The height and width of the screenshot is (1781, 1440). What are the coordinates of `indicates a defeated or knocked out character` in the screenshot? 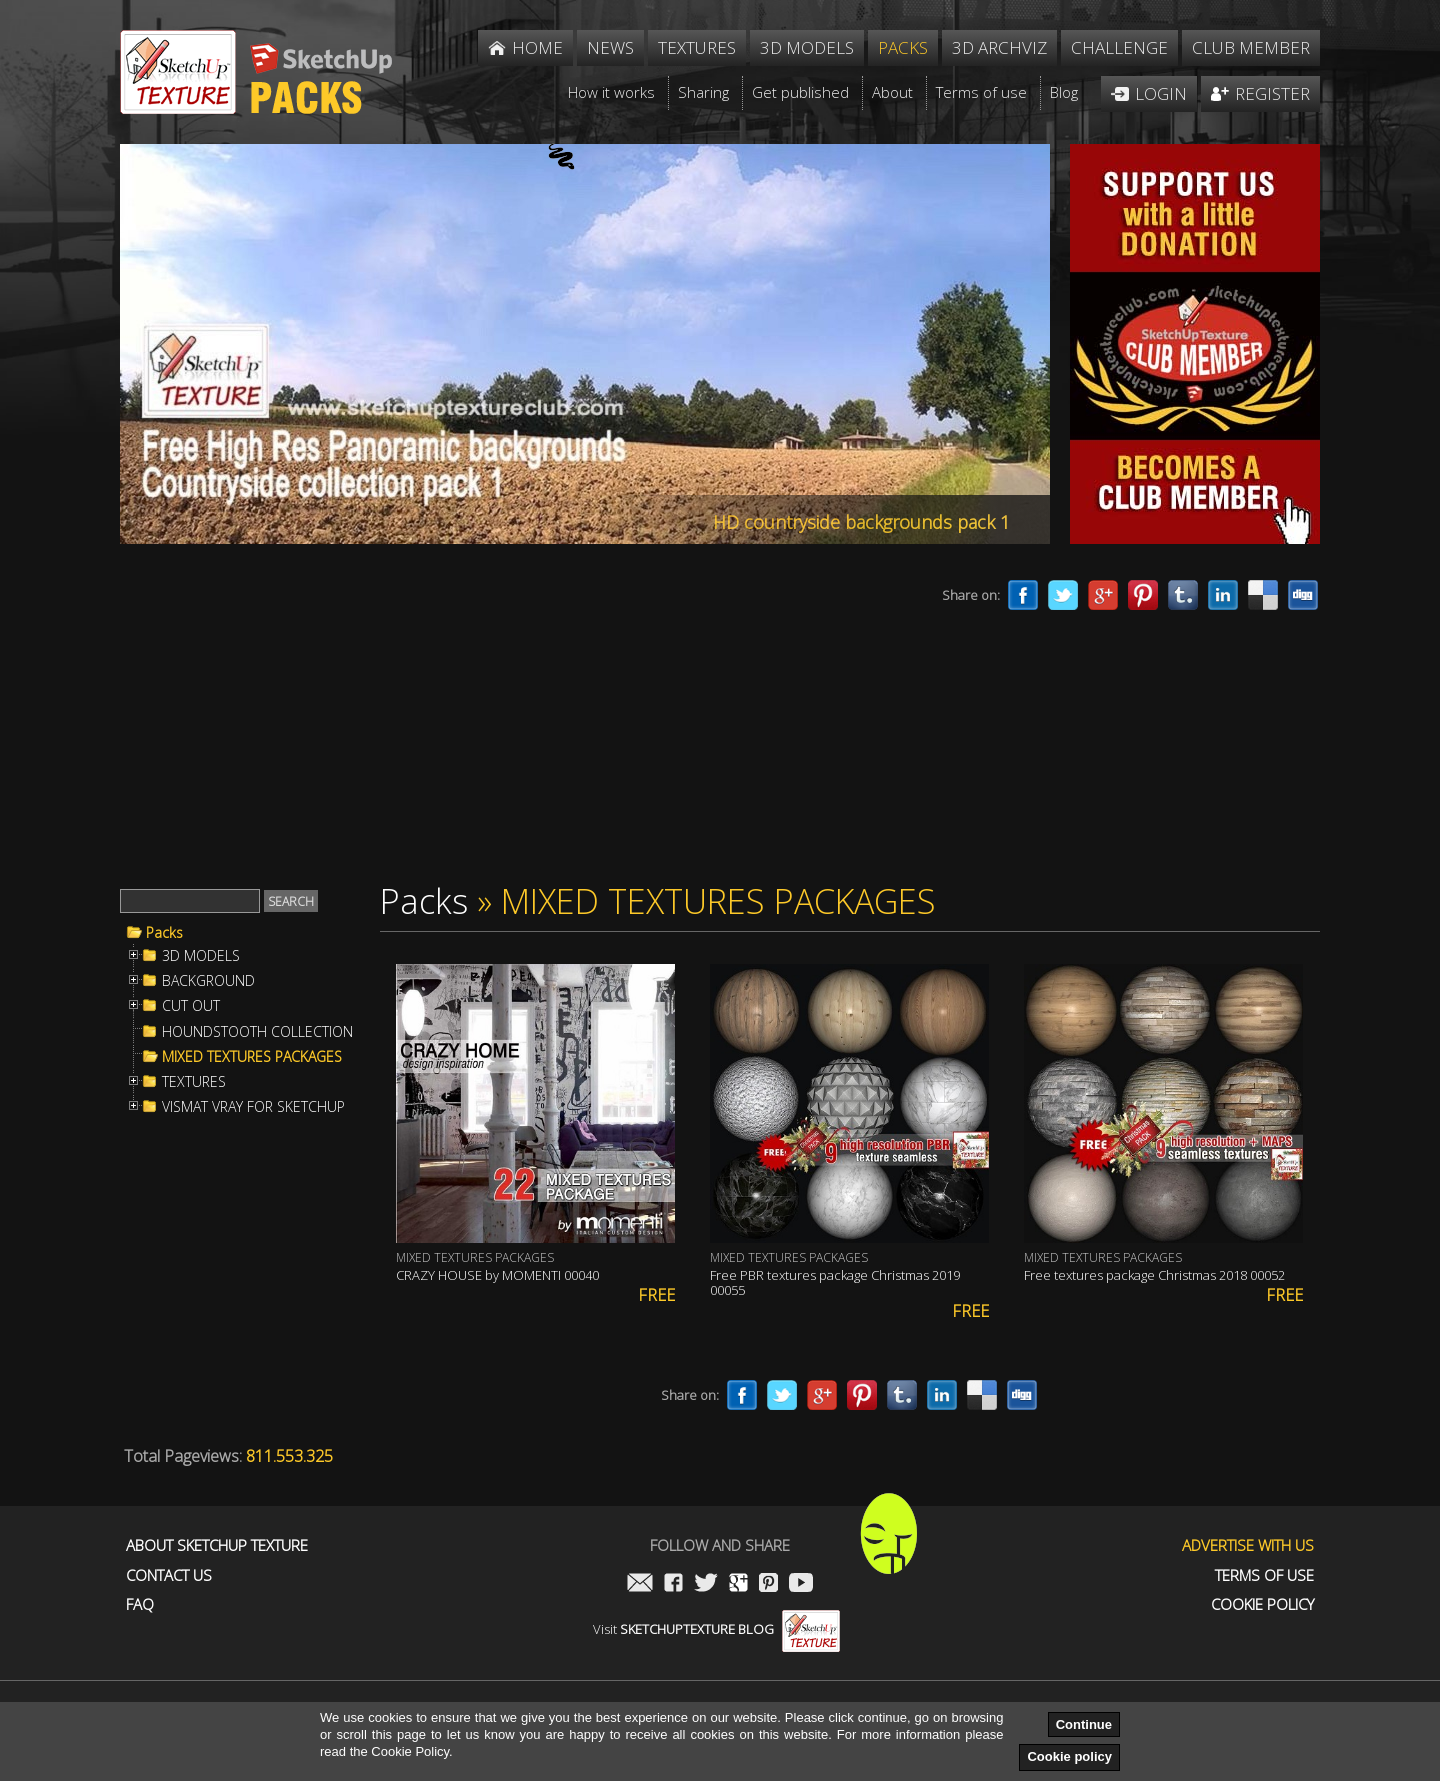 It's located at (887, 1533).